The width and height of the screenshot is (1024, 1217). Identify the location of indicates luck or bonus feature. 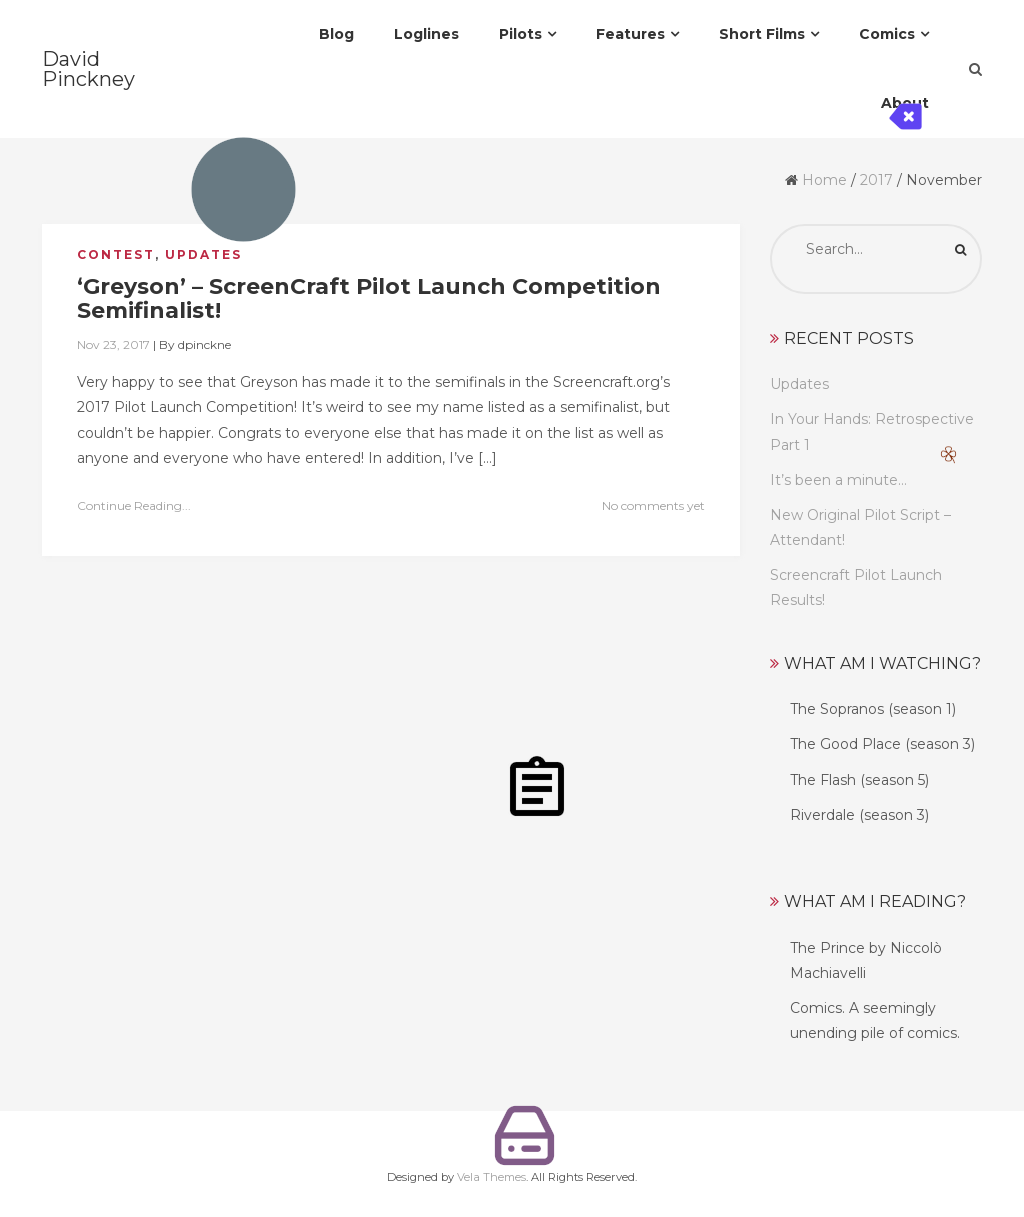
(948, 454).